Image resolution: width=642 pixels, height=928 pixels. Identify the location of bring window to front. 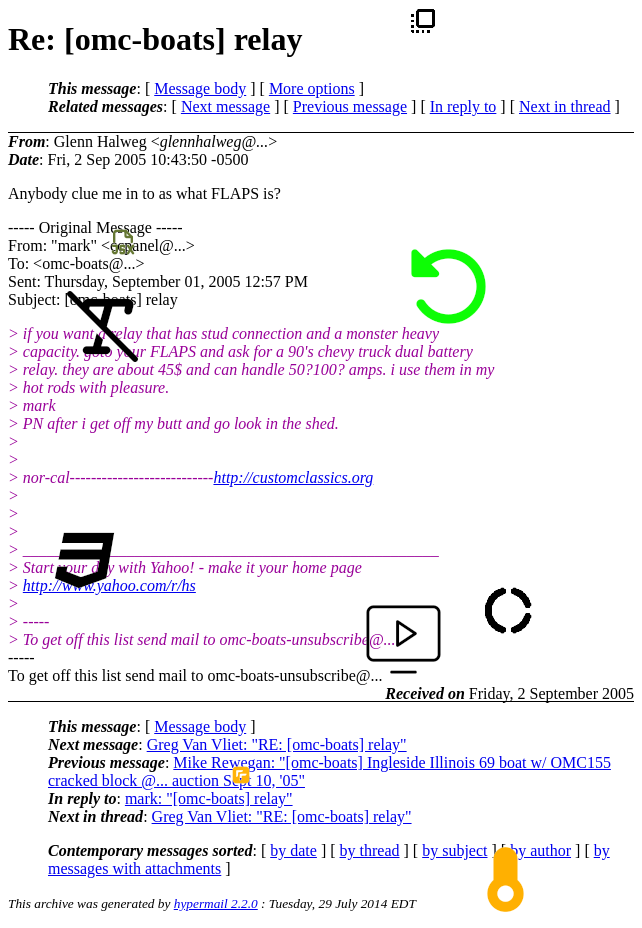
(423, 21).